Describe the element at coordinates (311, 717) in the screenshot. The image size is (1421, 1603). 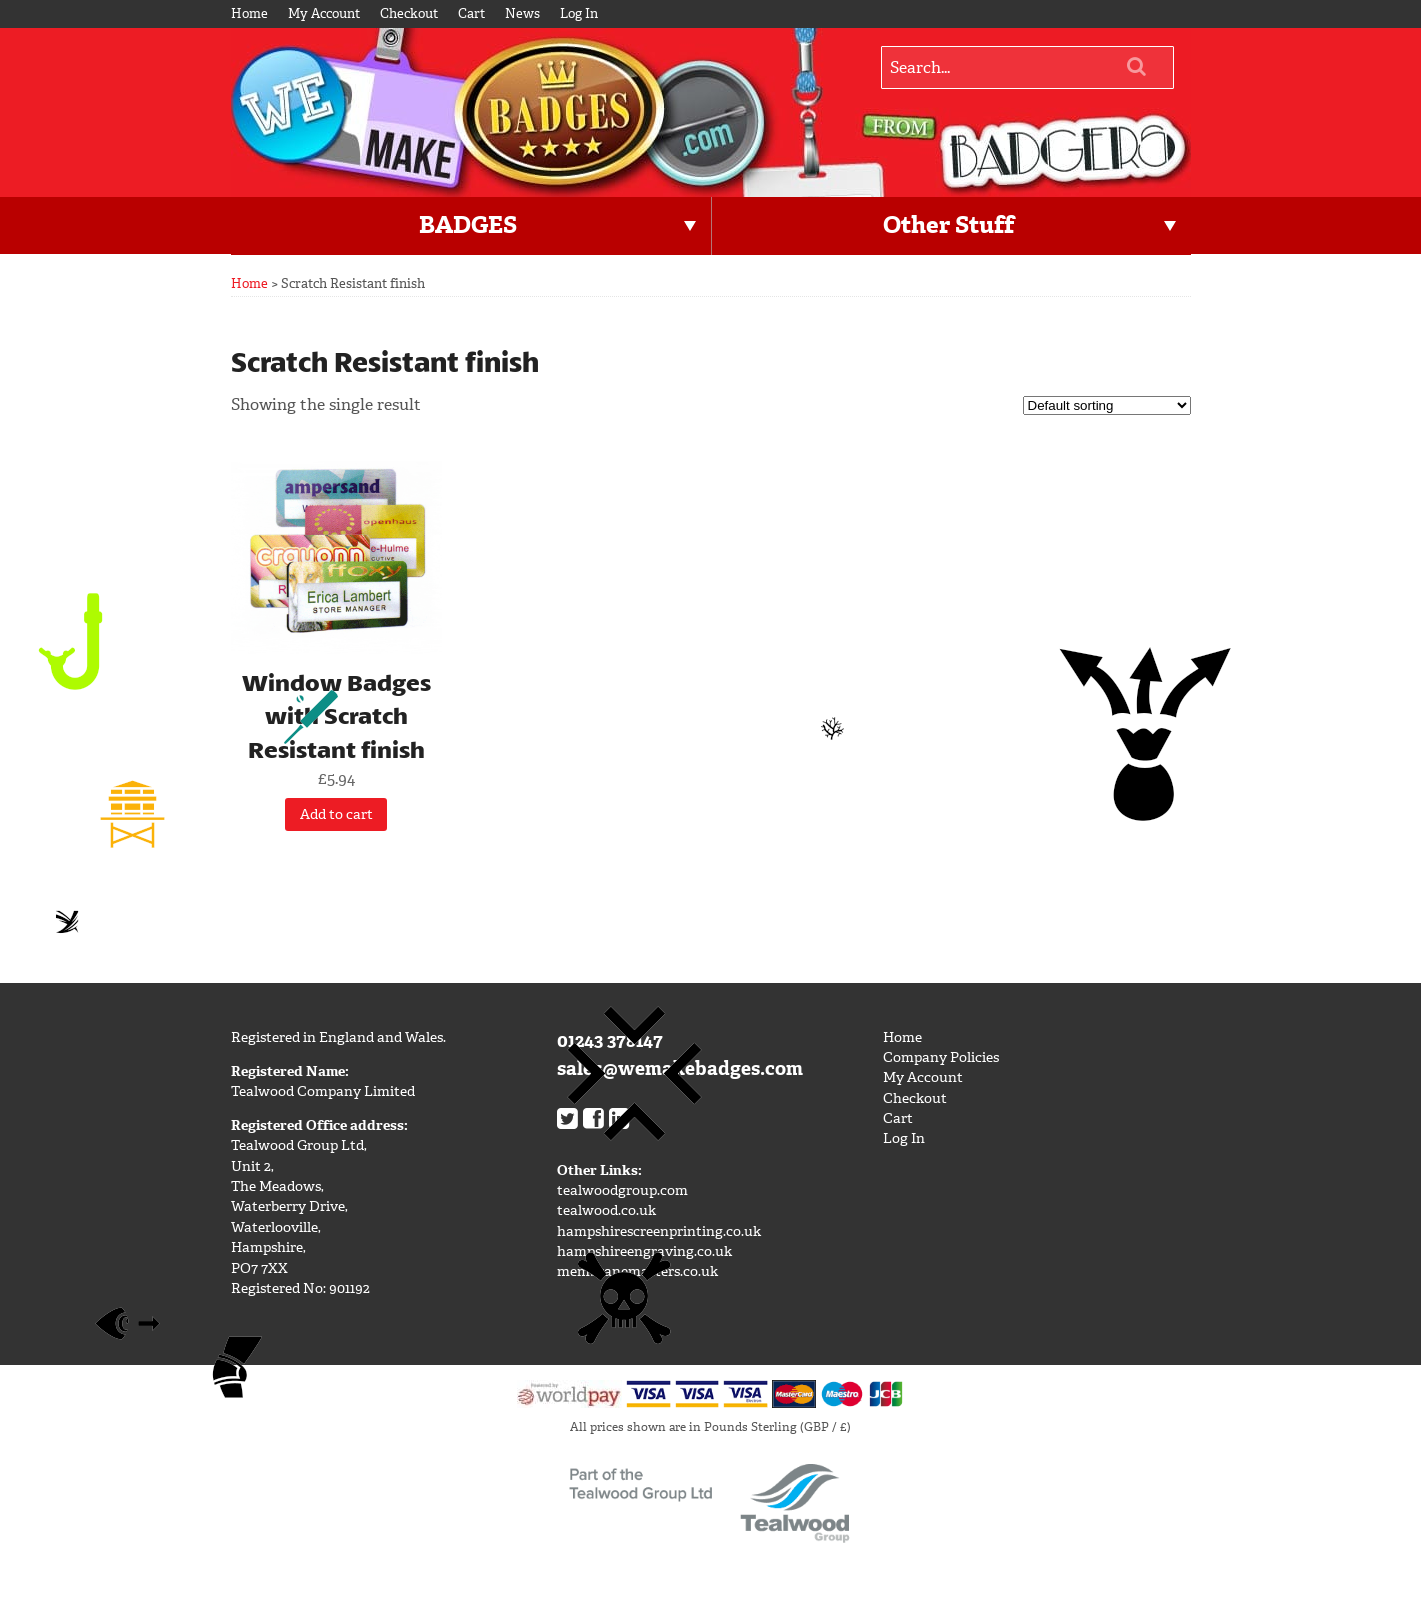
I see `access cricket game or sports content` at that location.